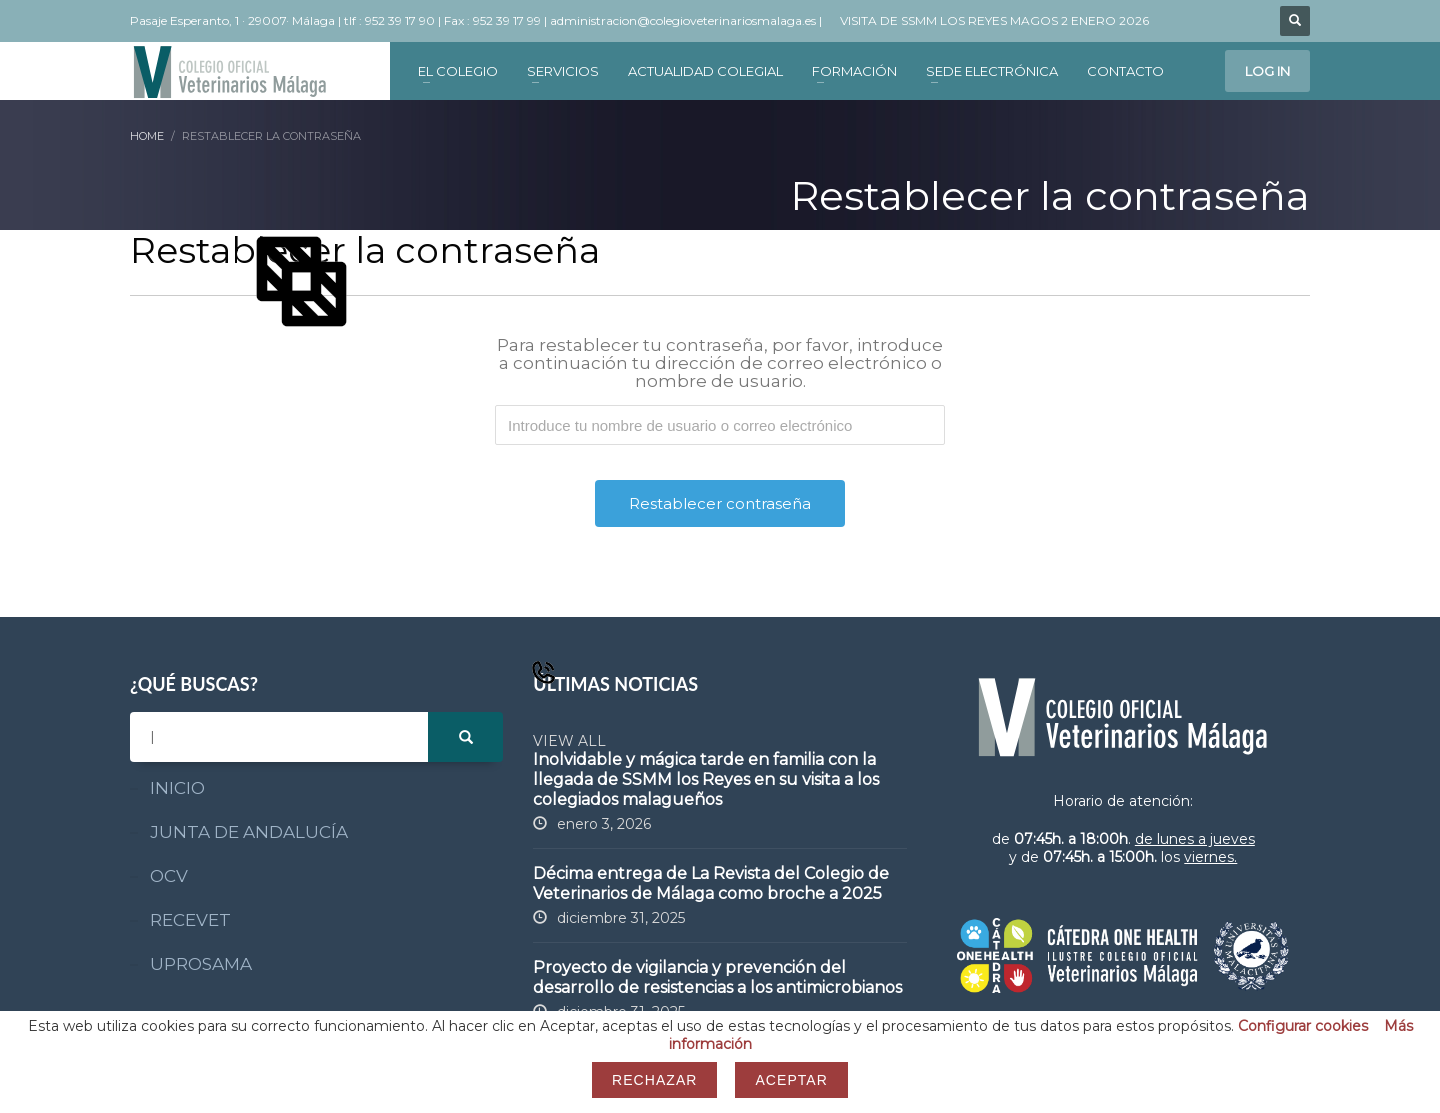 This screenshot has height=1113, width=1440. What do you see at coordinates (544, 672) in the screenshot?
I see `make a phone call` at bounding box center [544, 672].